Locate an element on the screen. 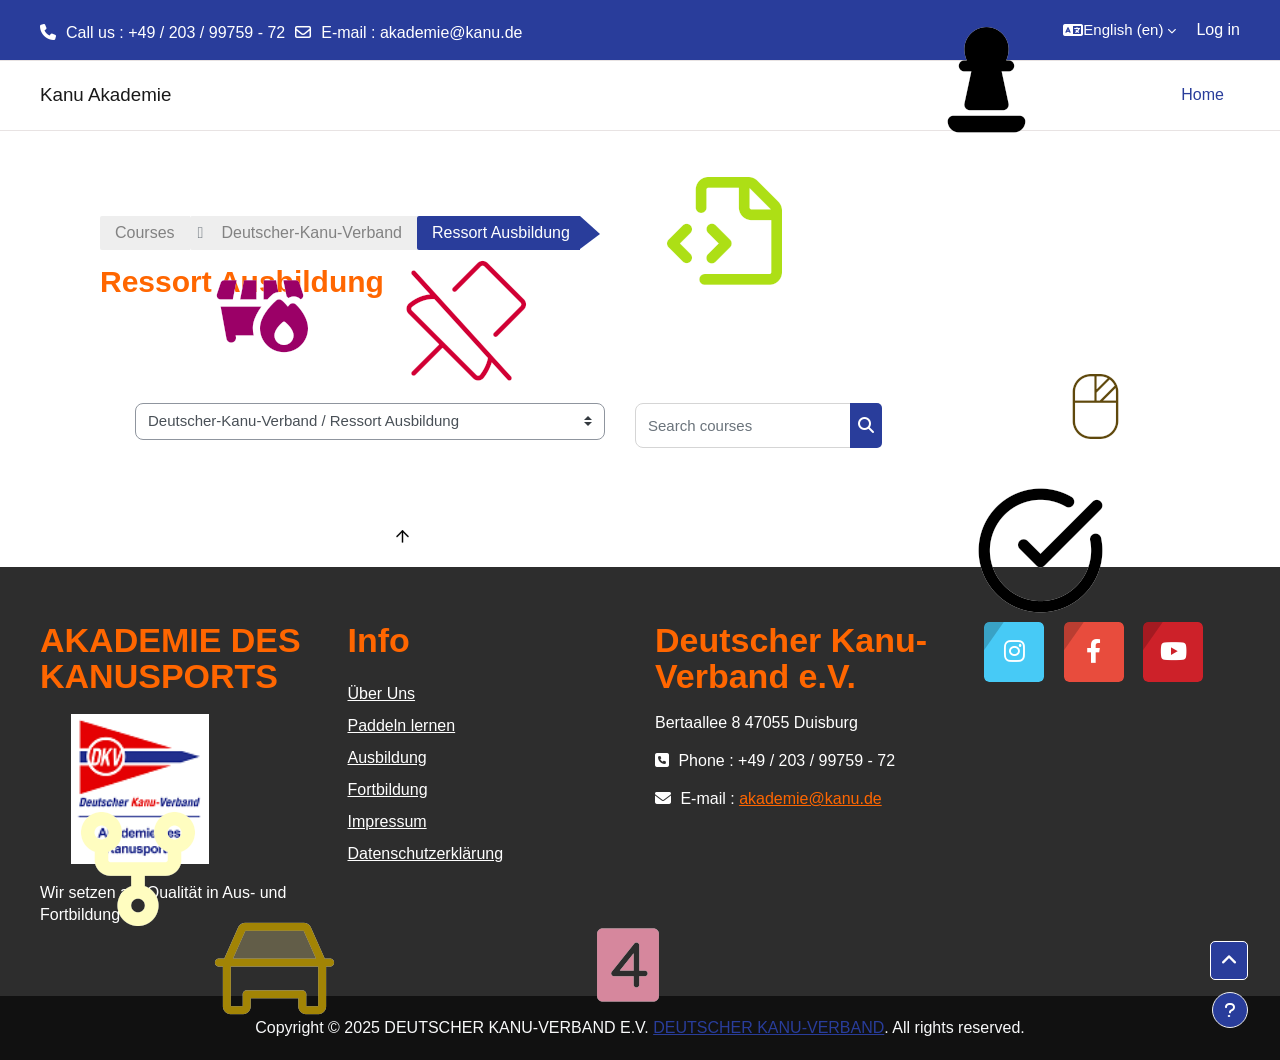 The height and width of the screenshot is (1060, 1280). unpin an item from its current location is located at coordinates (461, 325).